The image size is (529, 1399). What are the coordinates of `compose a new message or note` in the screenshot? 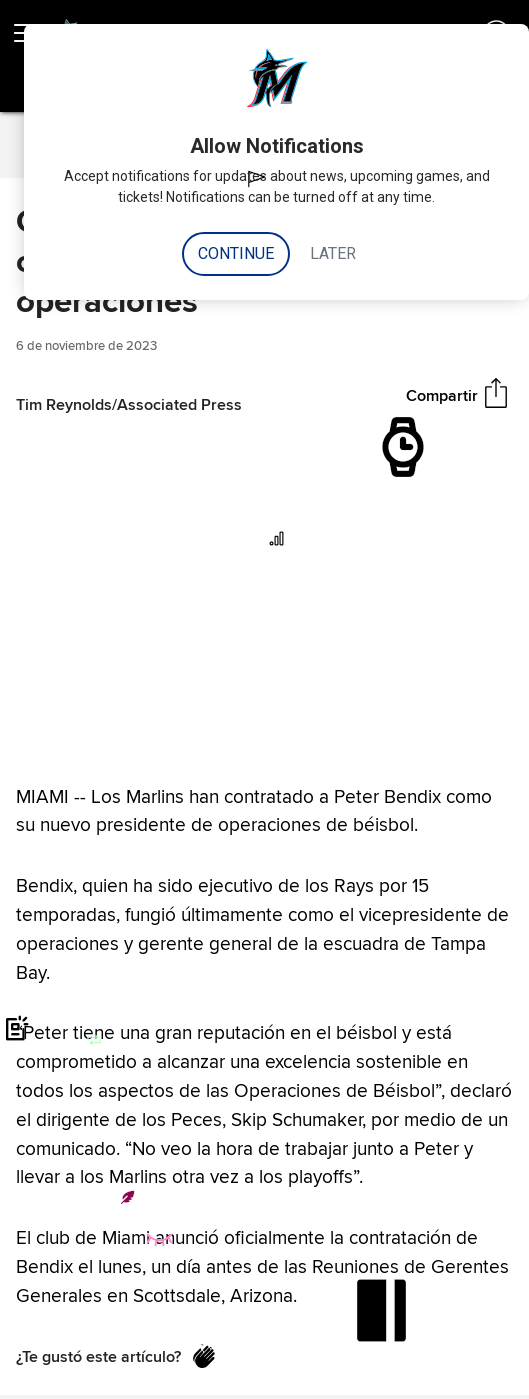 It's located at (127, 1197).